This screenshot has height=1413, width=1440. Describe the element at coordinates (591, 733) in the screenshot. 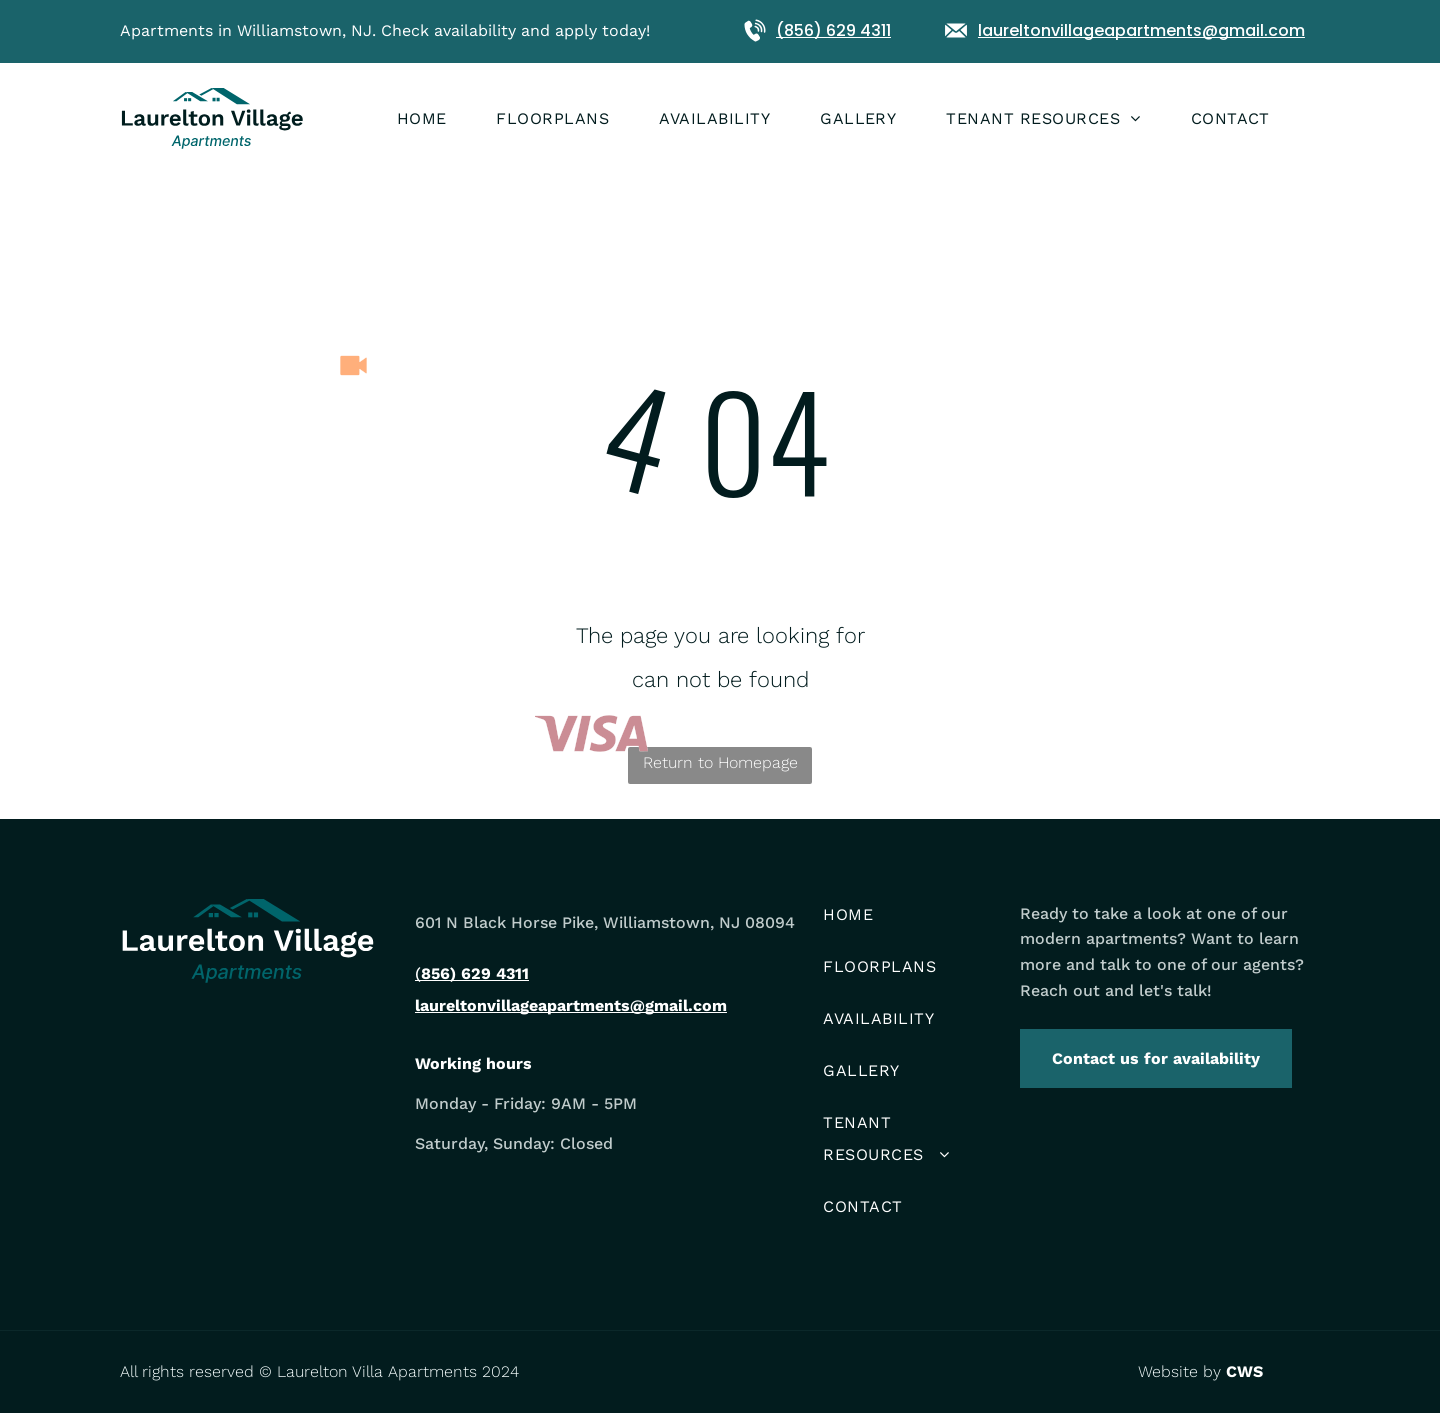

I see `pay with visa card` at that location.